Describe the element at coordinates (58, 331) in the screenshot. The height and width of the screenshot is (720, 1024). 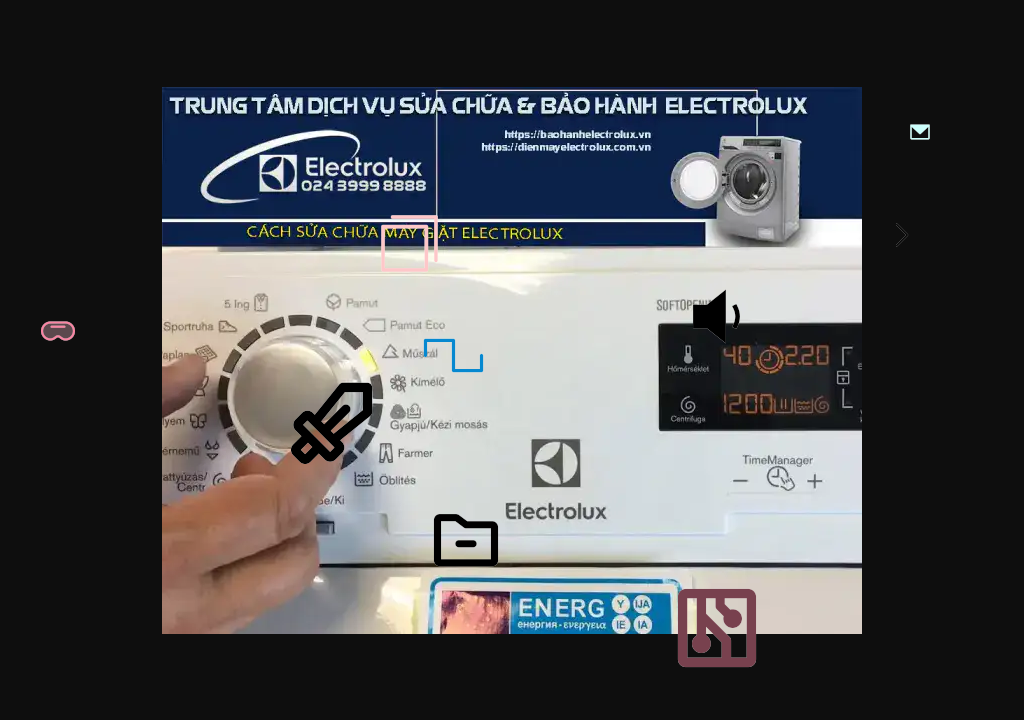
I see `access virtual reality or AR settings` at that location.